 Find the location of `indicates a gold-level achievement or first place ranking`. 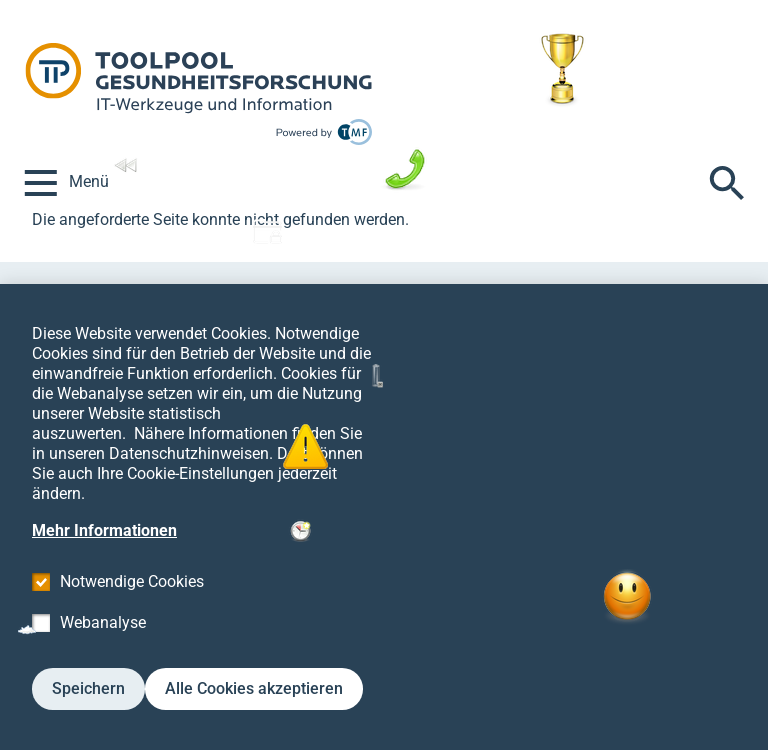

indicates a gold-level achievement or first place ranking is located at coordinates (564, 68).